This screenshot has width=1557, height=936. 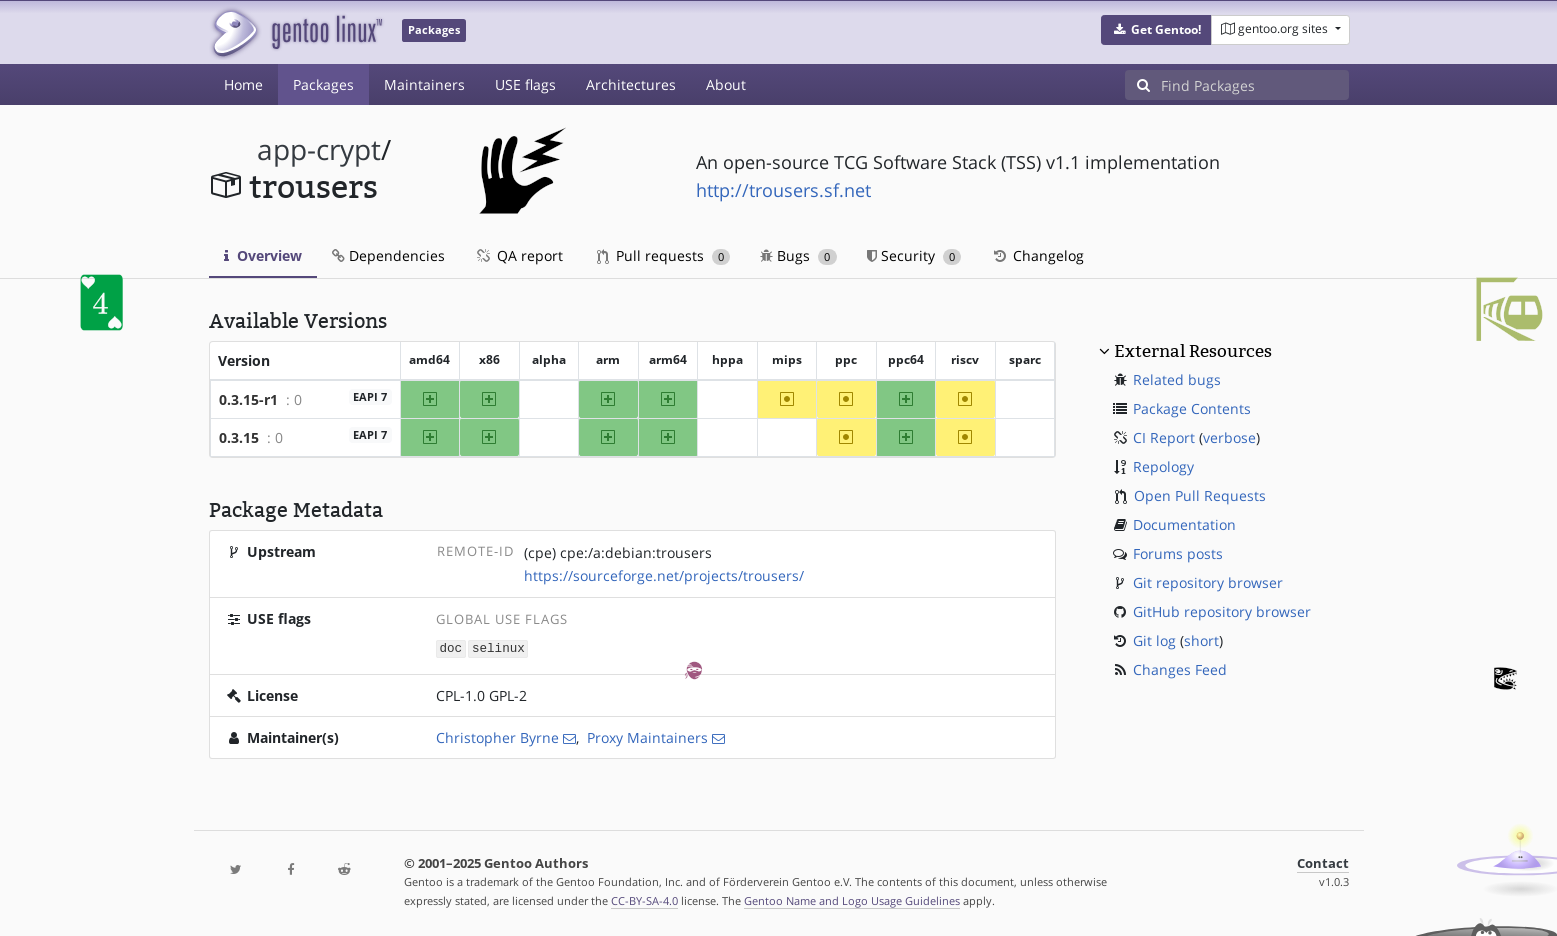 I want to click on view subway or metro transit options, so click(x=1509, y=309).